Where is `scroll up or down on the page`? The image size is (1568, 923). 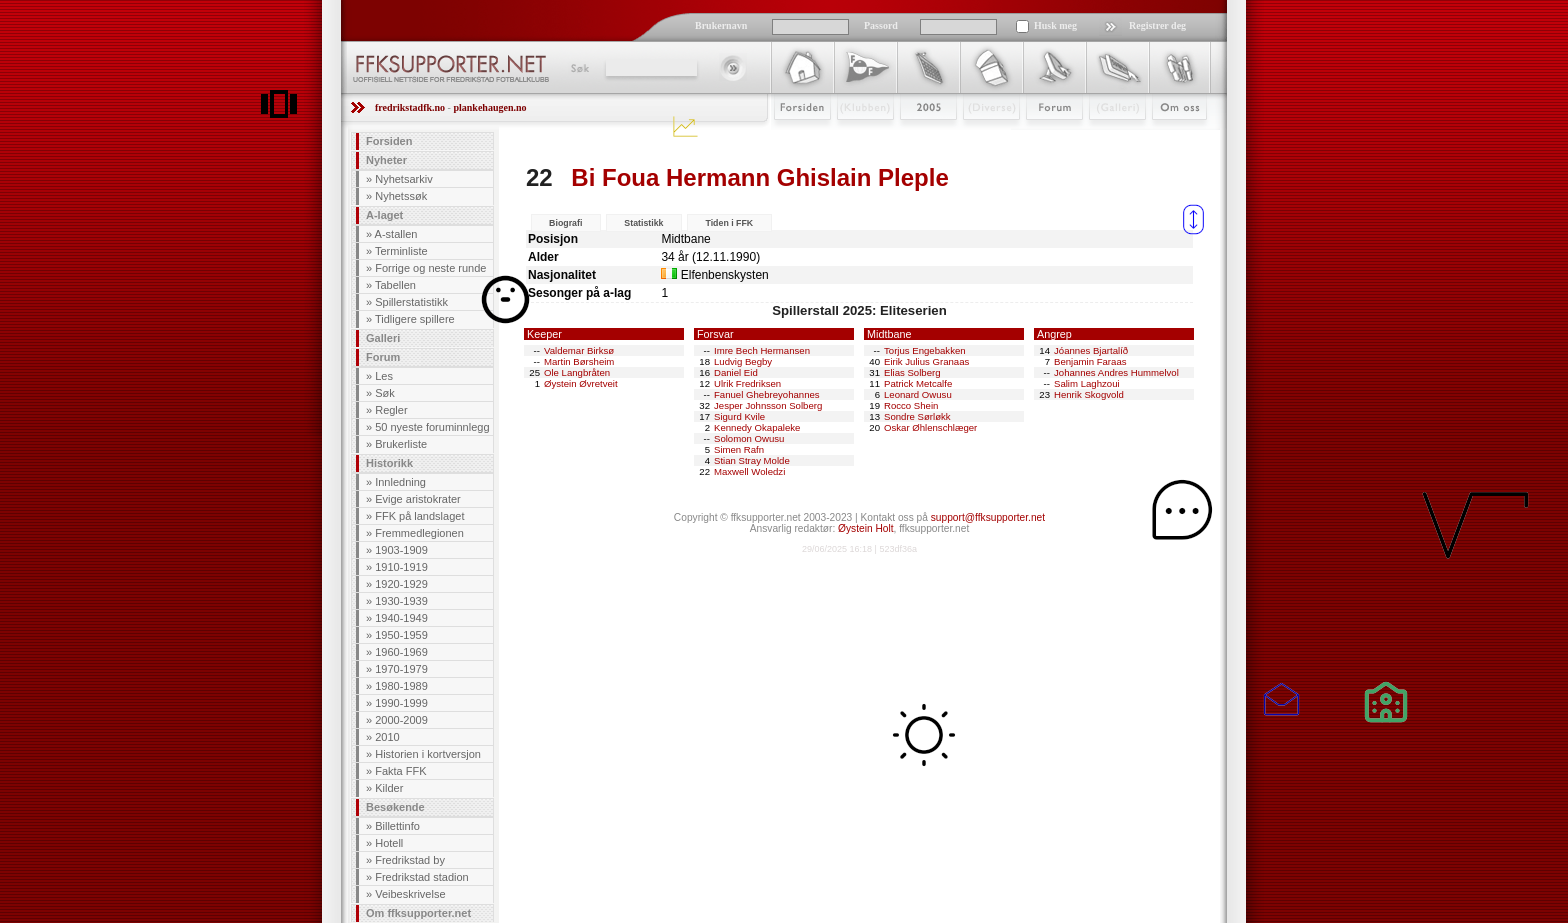 scroll up or down on the page is located at coordinates (1193, 219).